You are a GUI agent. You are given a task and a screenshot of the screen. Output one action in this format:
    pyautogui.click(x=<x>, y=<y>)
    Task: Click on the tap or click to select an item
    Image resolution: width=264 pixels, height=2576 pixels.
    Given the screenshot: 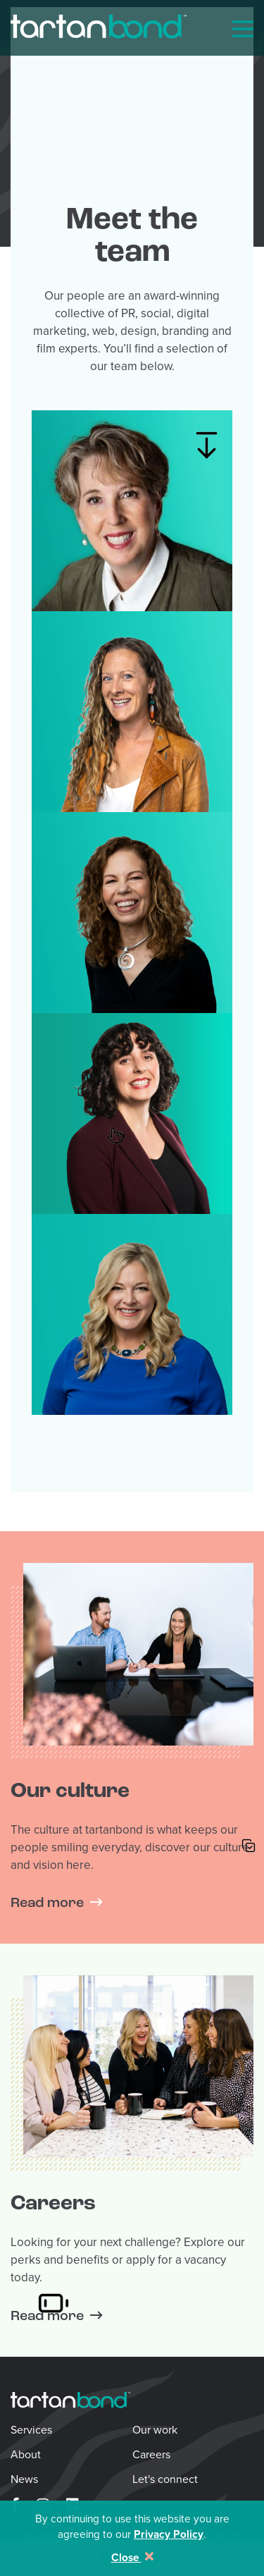 What is the action you would take?
    pyautogui.click(x=115, y=1135)
    